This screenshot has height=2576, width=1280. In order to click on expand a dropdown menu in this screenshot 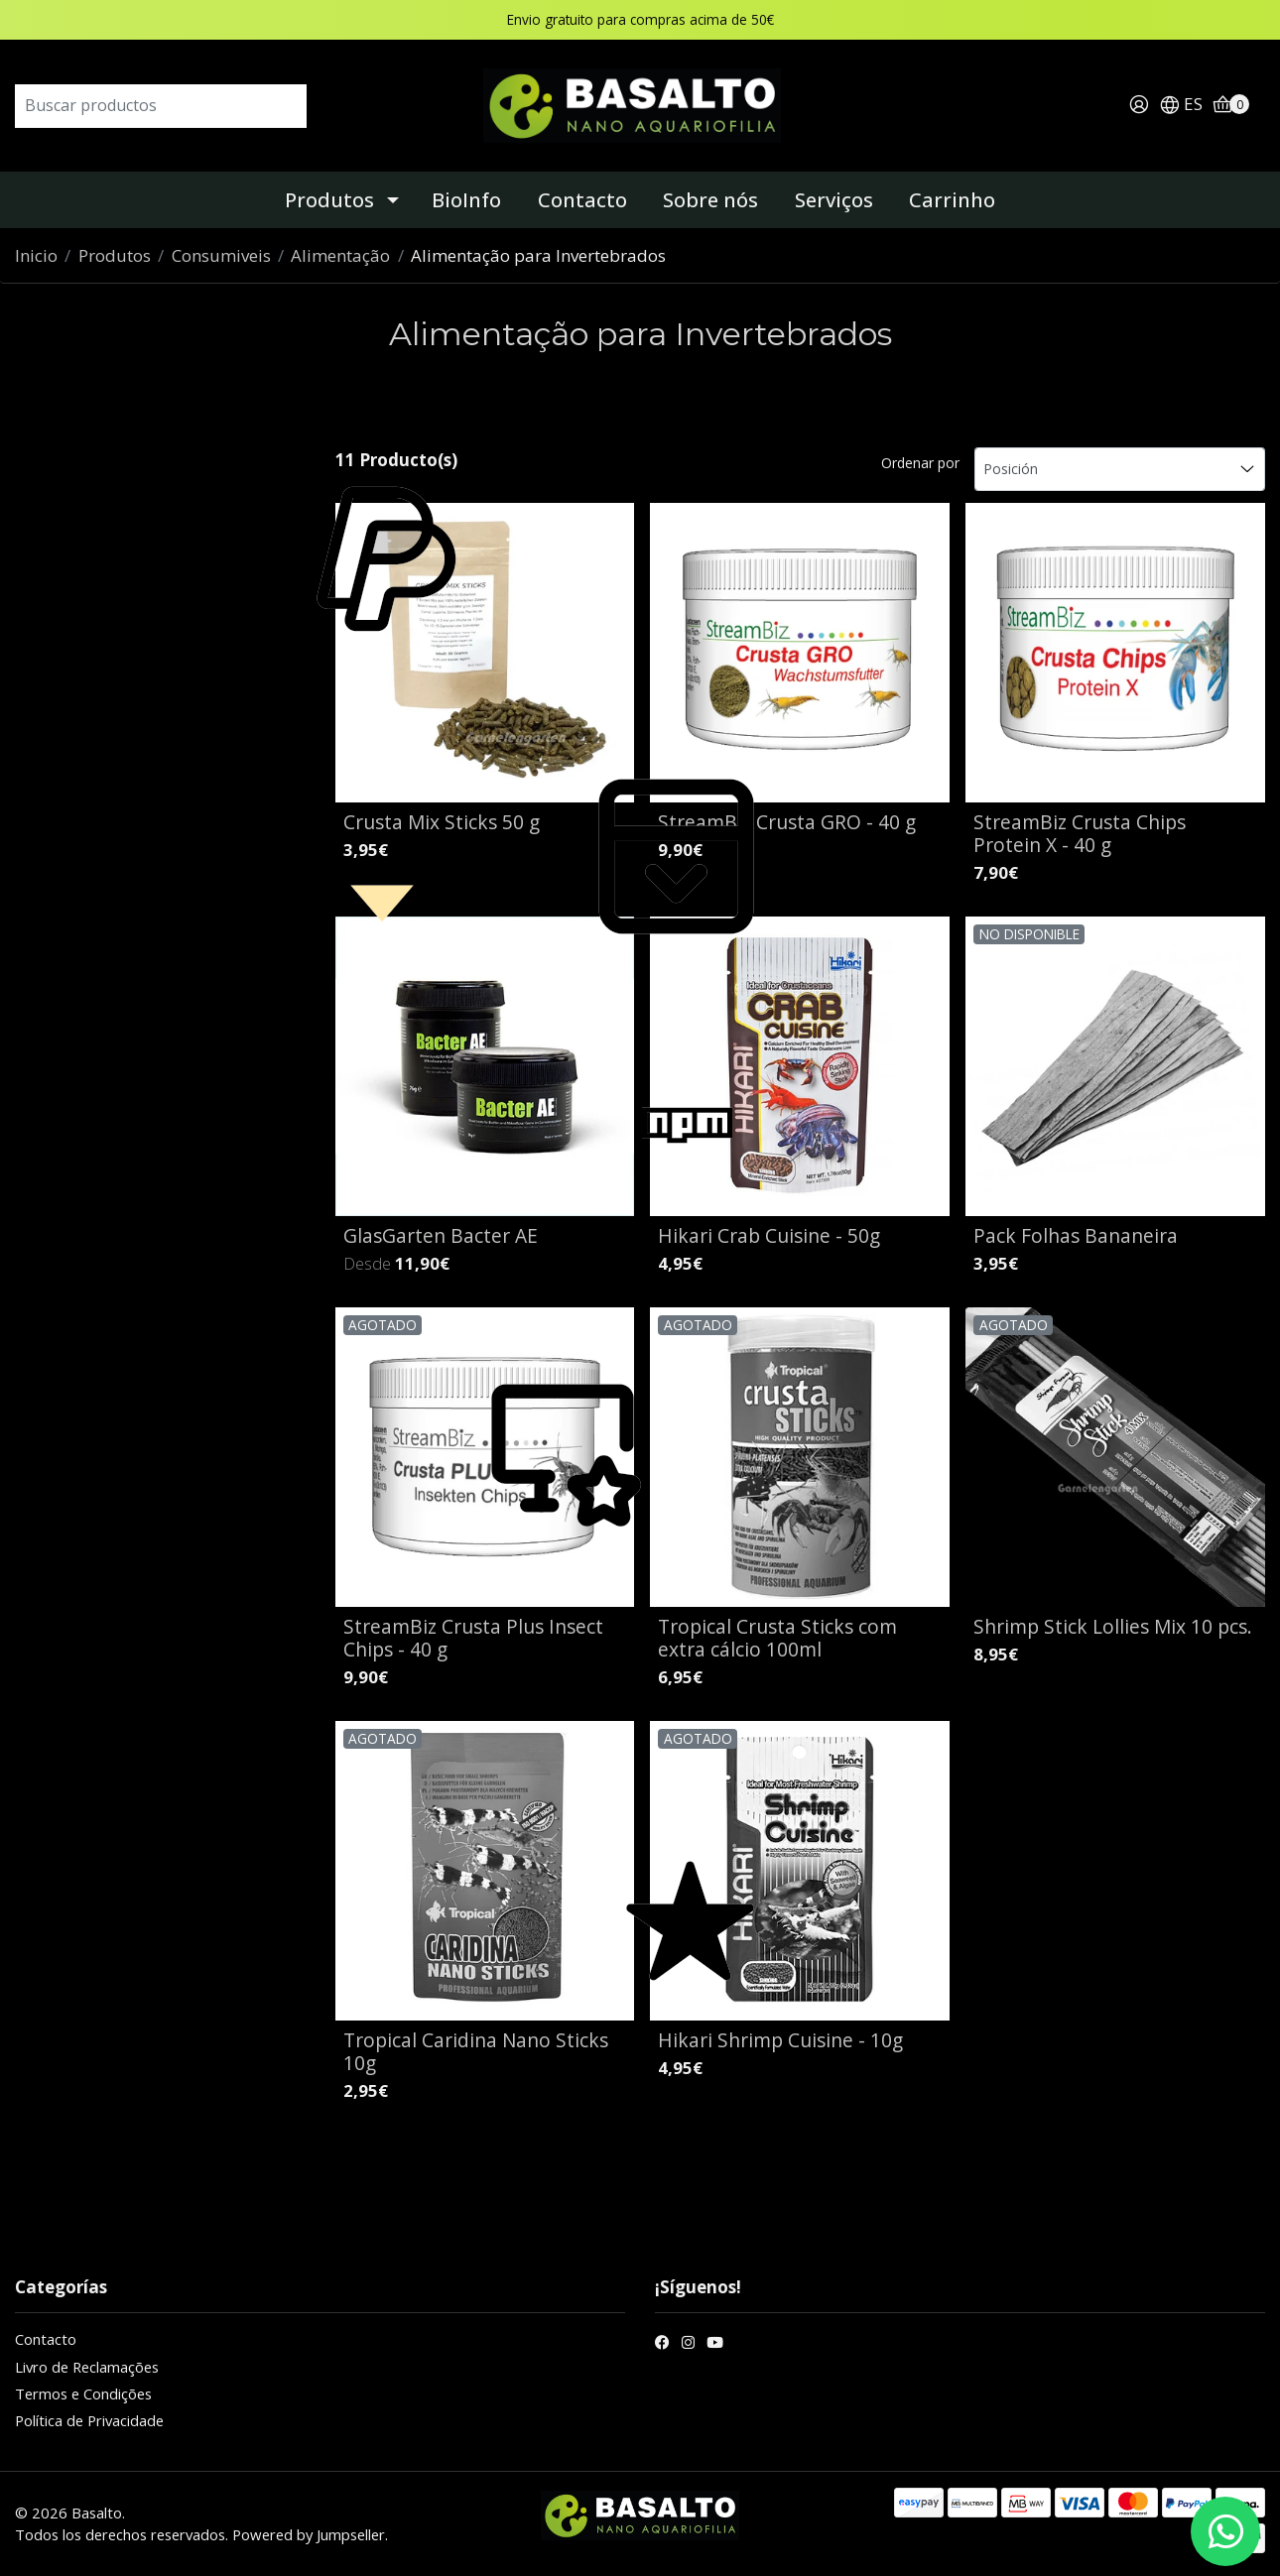, I will do `click(382, 904)`.